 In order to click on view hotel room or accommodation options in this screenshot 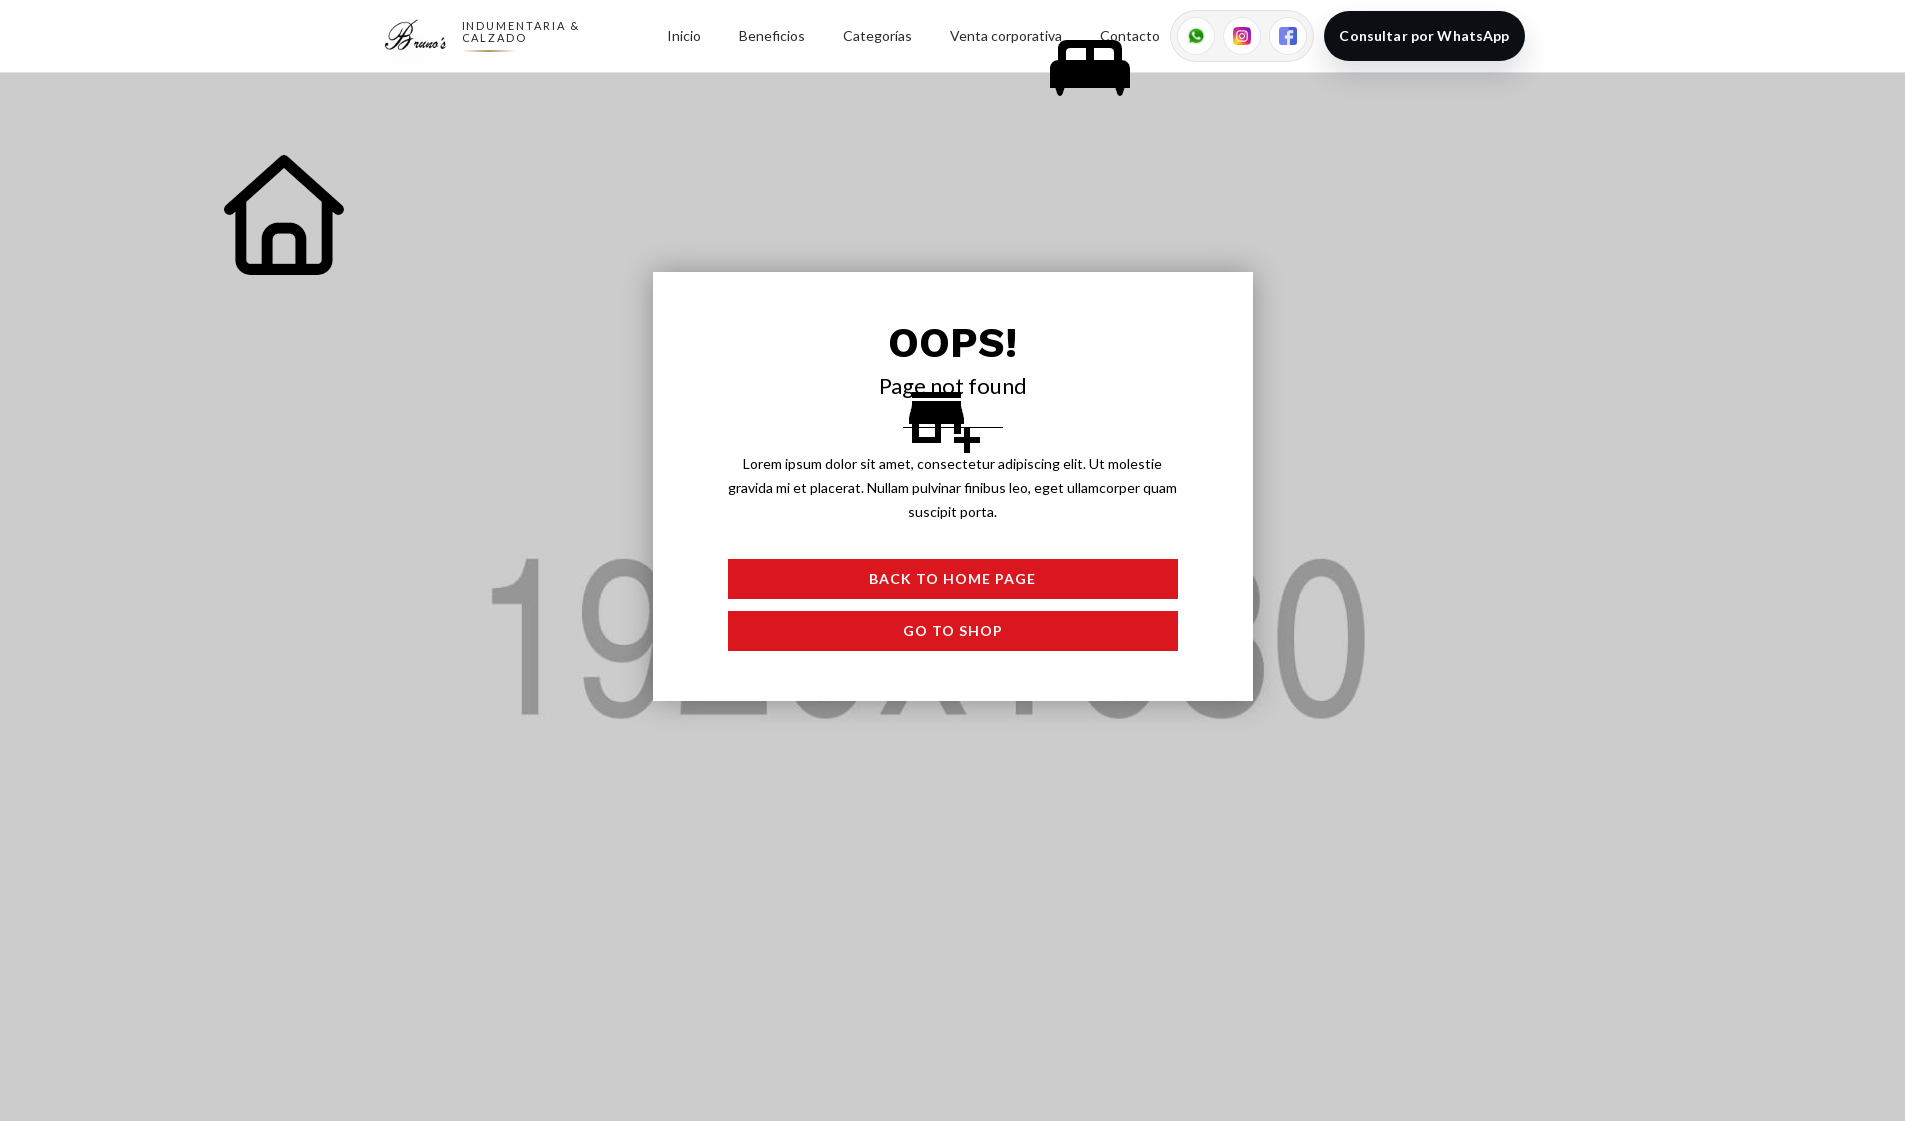, I will do `click(1090, 68)`.